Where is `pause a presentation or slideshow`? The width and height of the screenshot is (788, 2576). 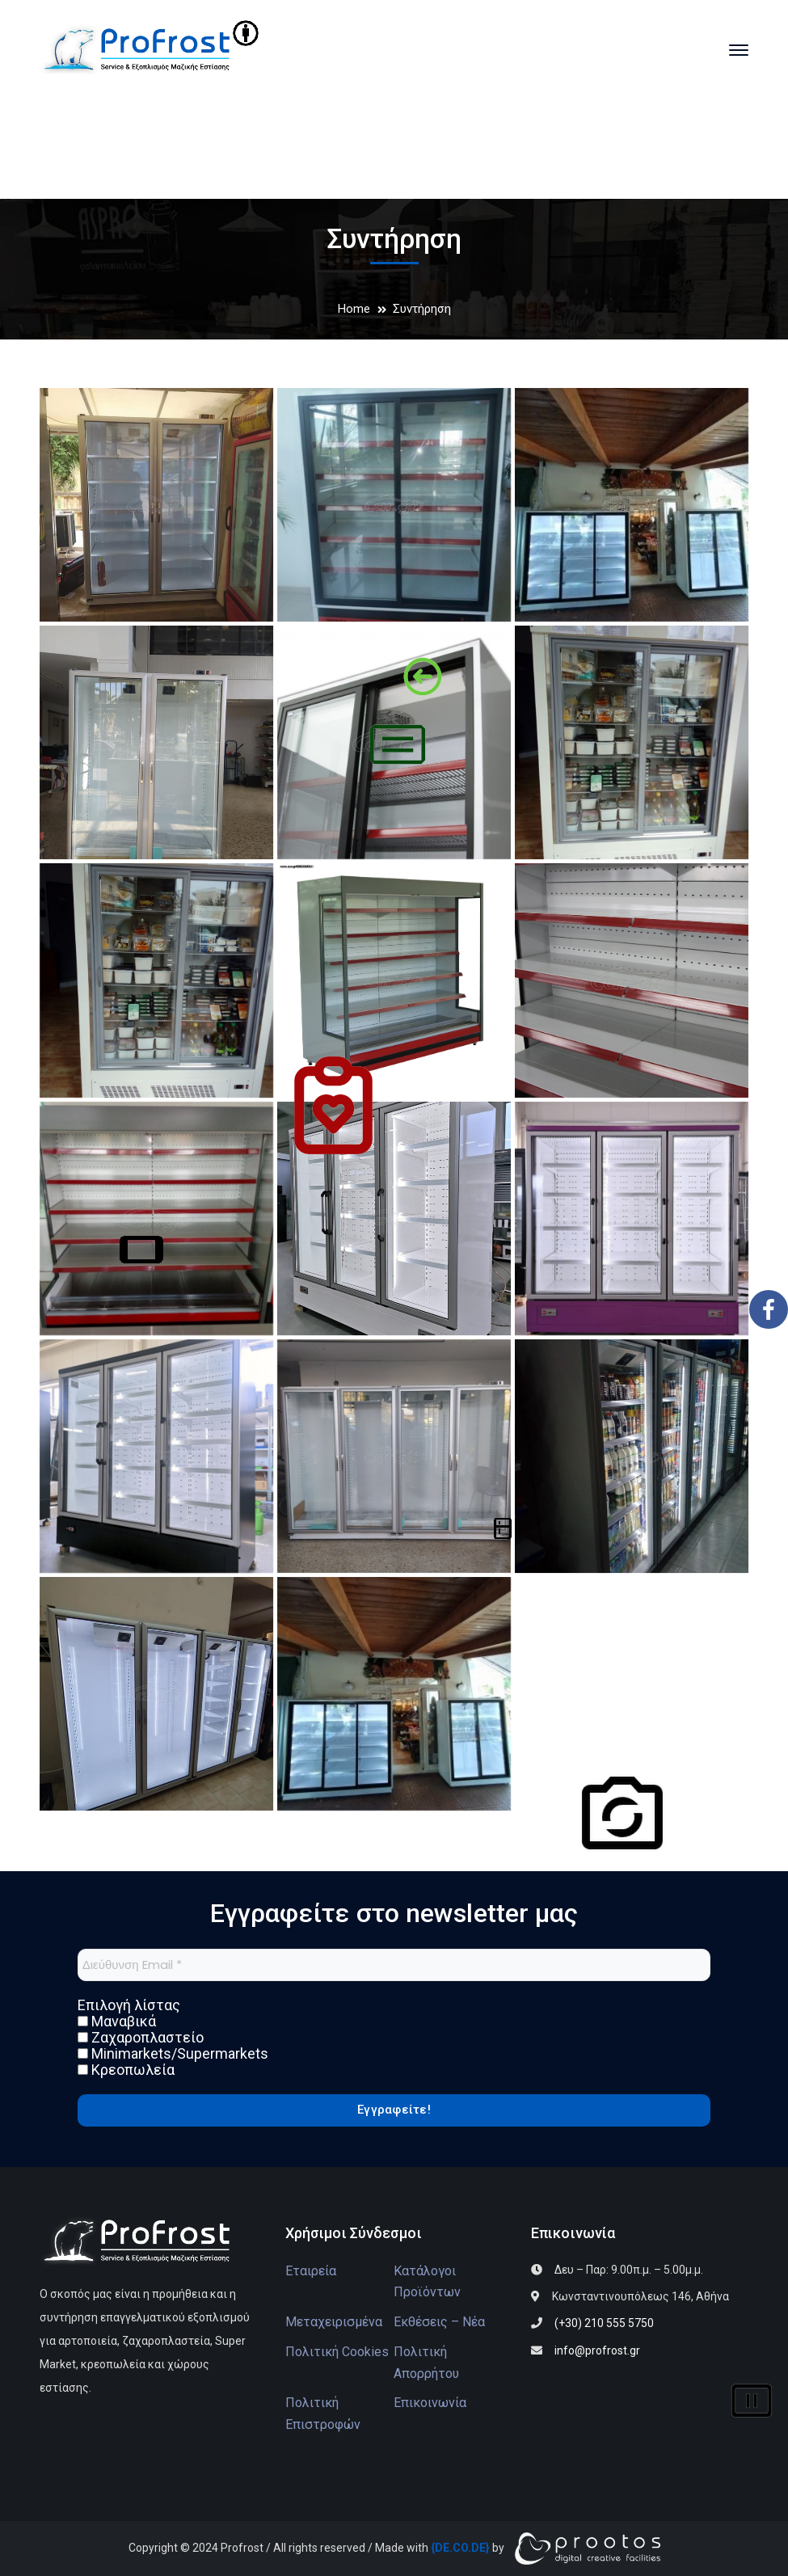 pause a presentation or slideshow is located at coordinates (752, 2401).